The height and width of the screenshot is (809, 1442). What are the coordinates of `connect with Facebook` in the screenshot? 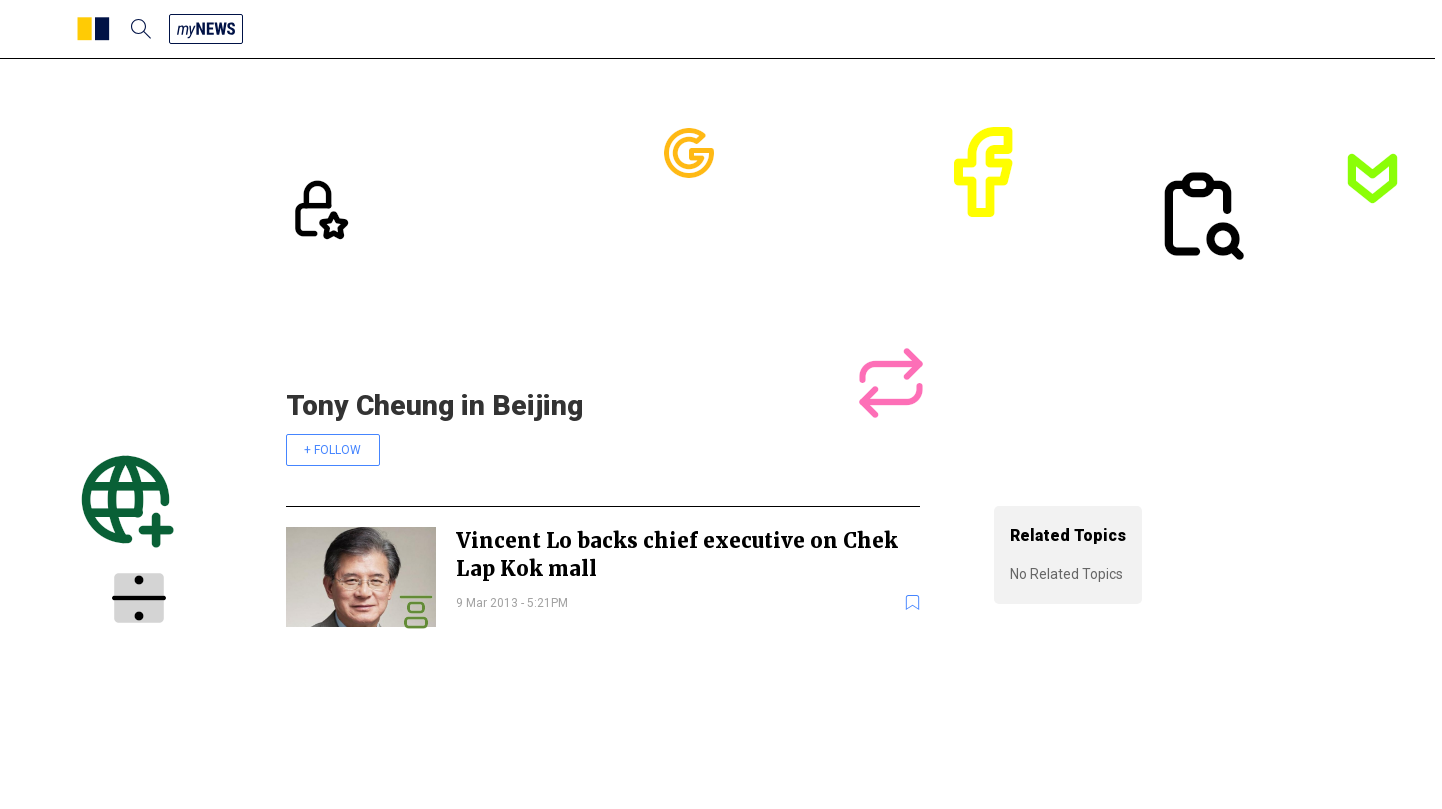 It's located at (981, 172).